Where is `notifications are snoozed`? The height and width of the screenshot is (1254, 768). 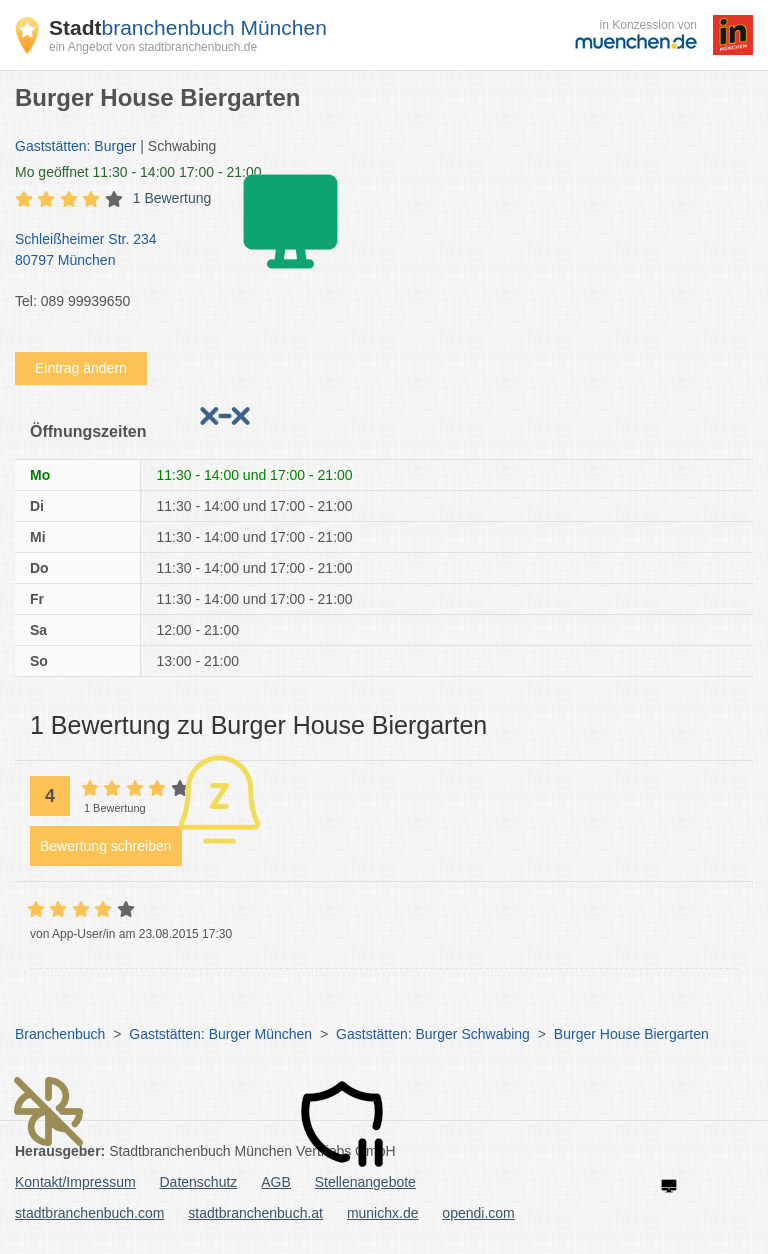
notifications are snoozed is located at coordinates (219, 799).